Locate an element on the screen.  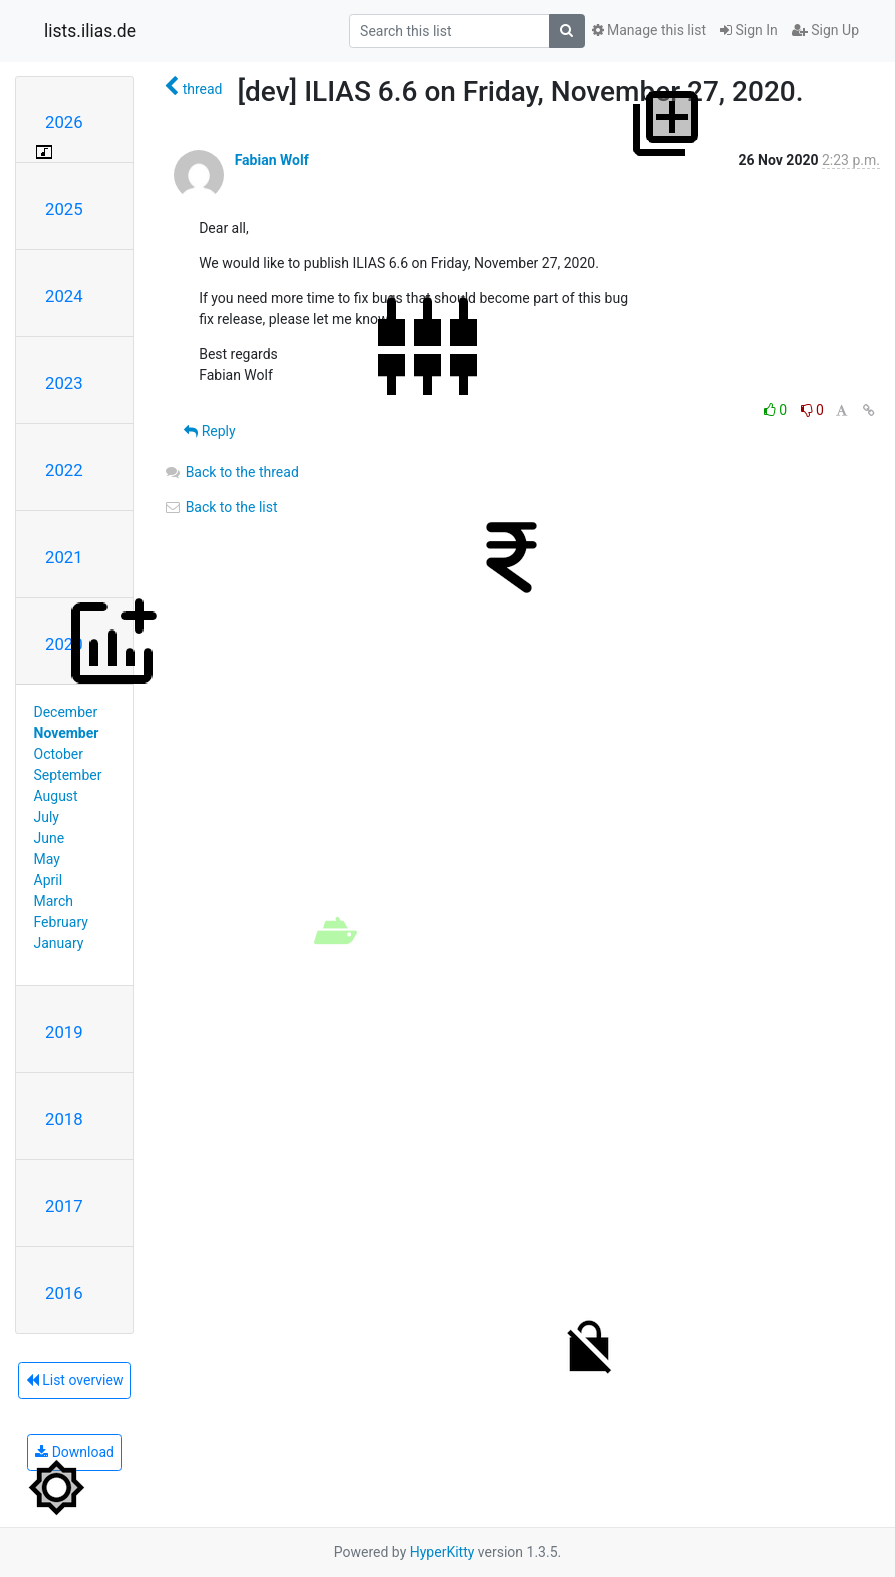
indicates price or payment in Indian rupees is located at coordinates (511, 557).